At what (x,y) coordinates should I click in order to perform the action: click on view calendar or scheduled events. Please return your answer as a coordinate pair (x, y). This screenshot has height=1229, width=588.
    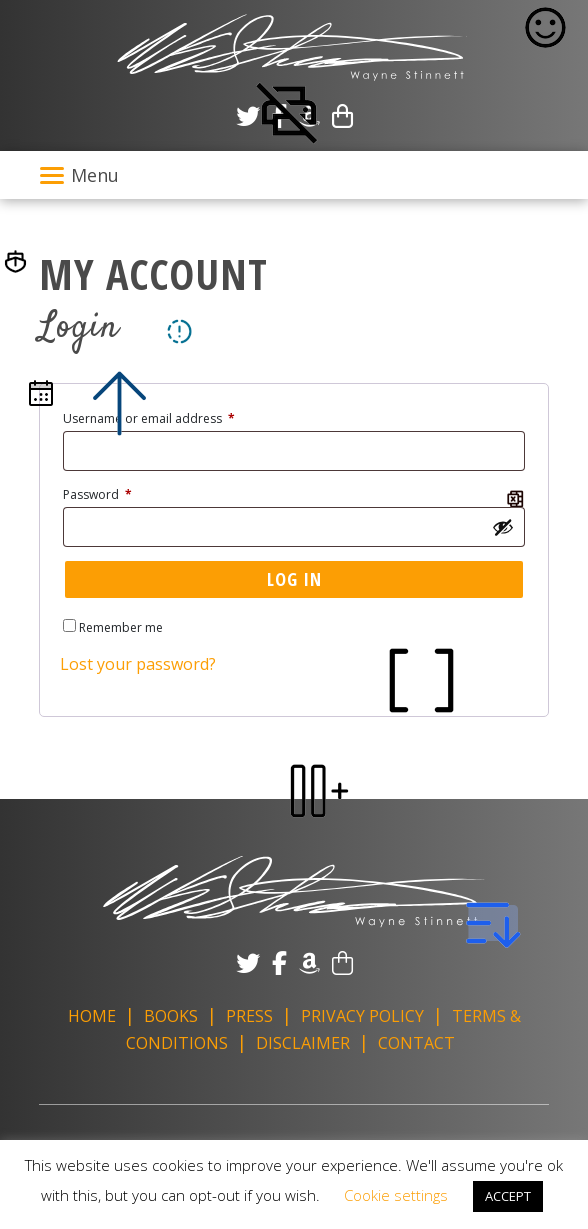
    Looking at the image, I should click on (41, 394).